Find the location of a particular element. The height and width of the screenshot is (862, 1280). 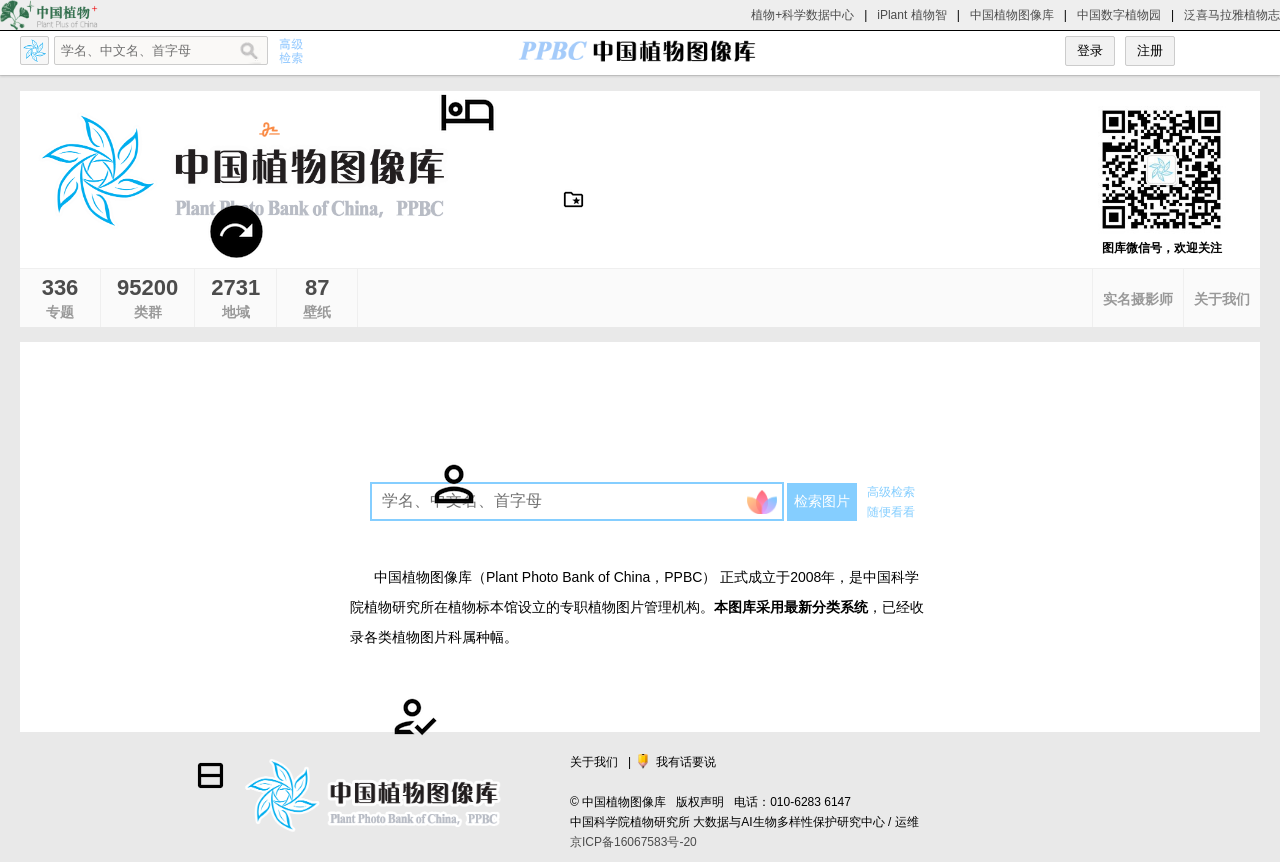

access your starred or favorite files is located at coordinates (573, 199).